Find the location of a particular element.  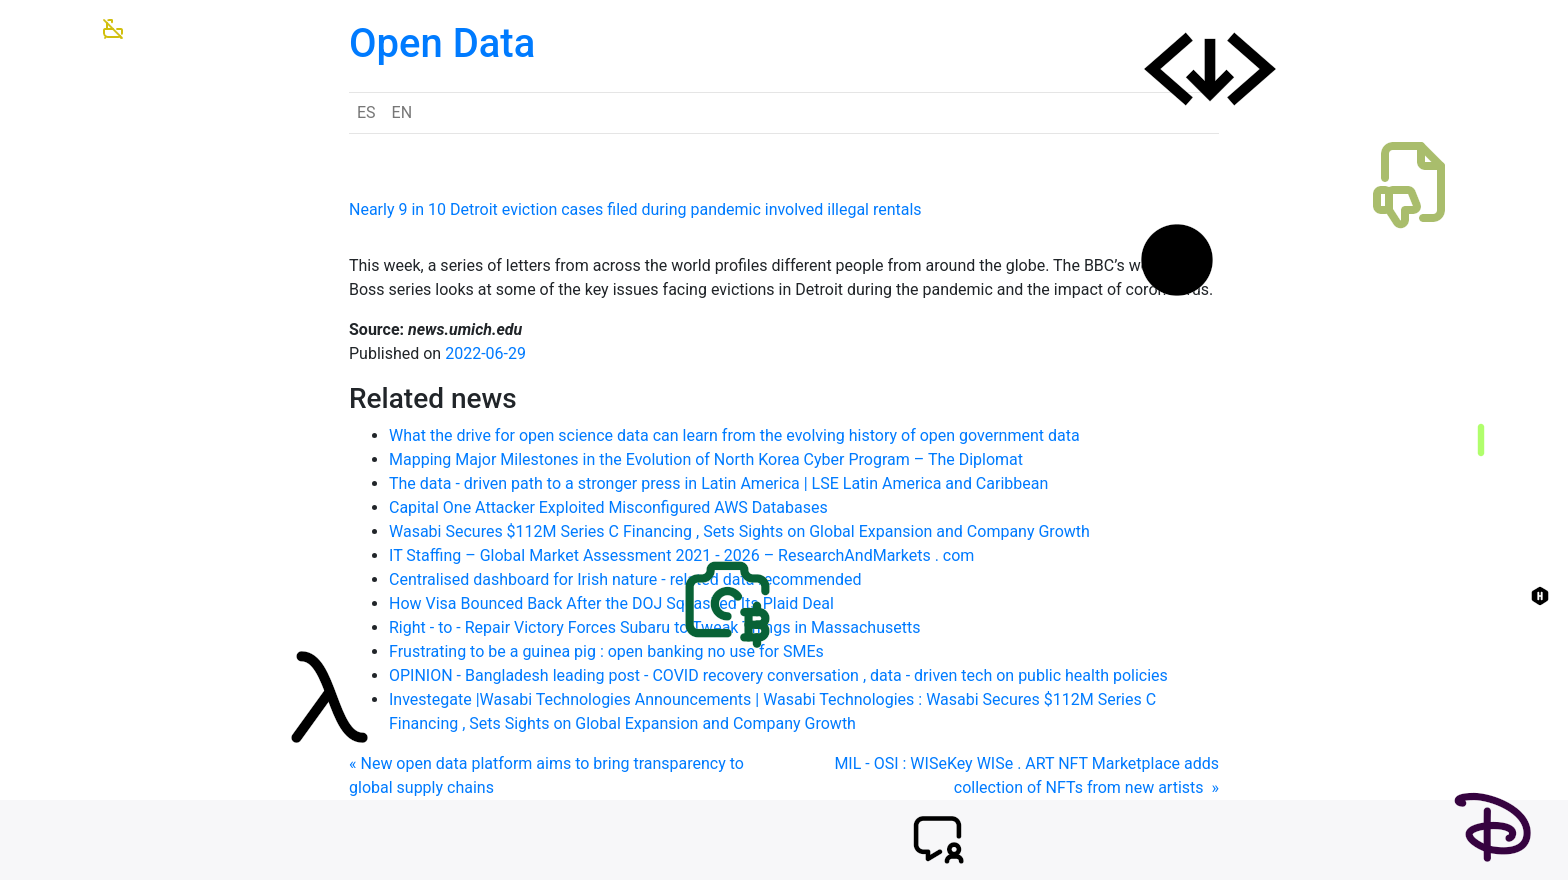

view message from a specific user is located at coordinates (937, 837).